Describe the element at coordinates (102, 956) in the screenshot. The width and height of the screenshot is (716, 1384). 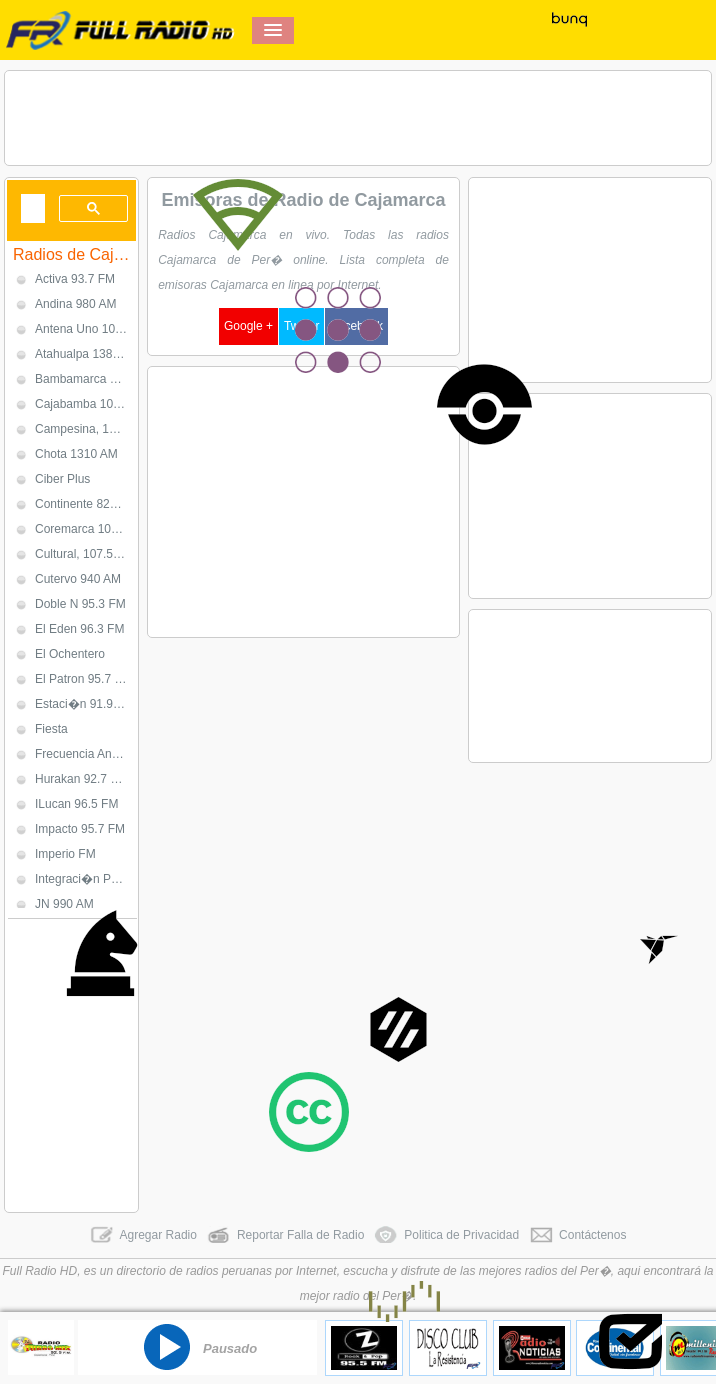
I see `play chess game` at that location.